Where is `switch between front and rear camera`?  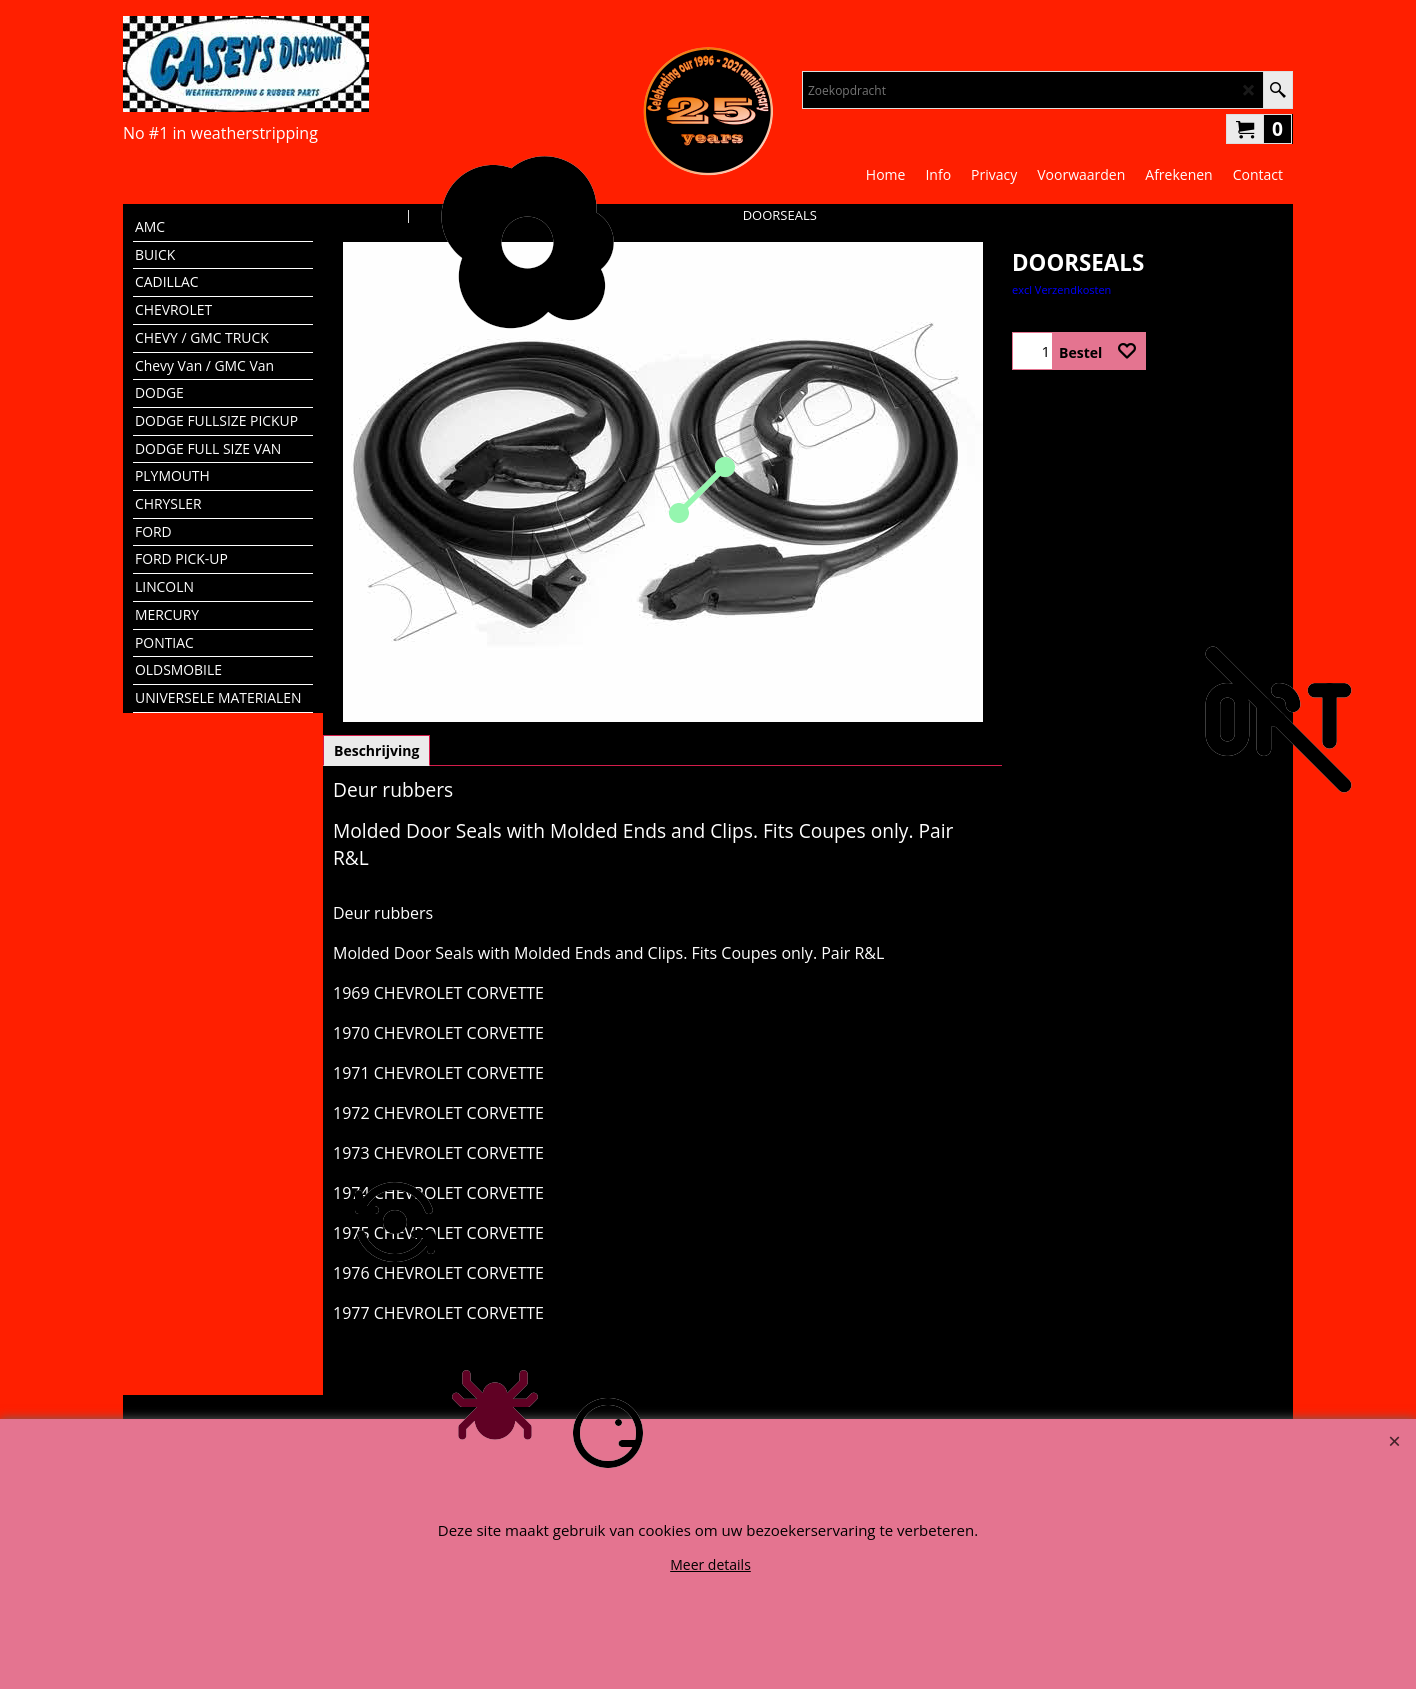
switch between front and rear camera is located at coordinates (395, 1222).